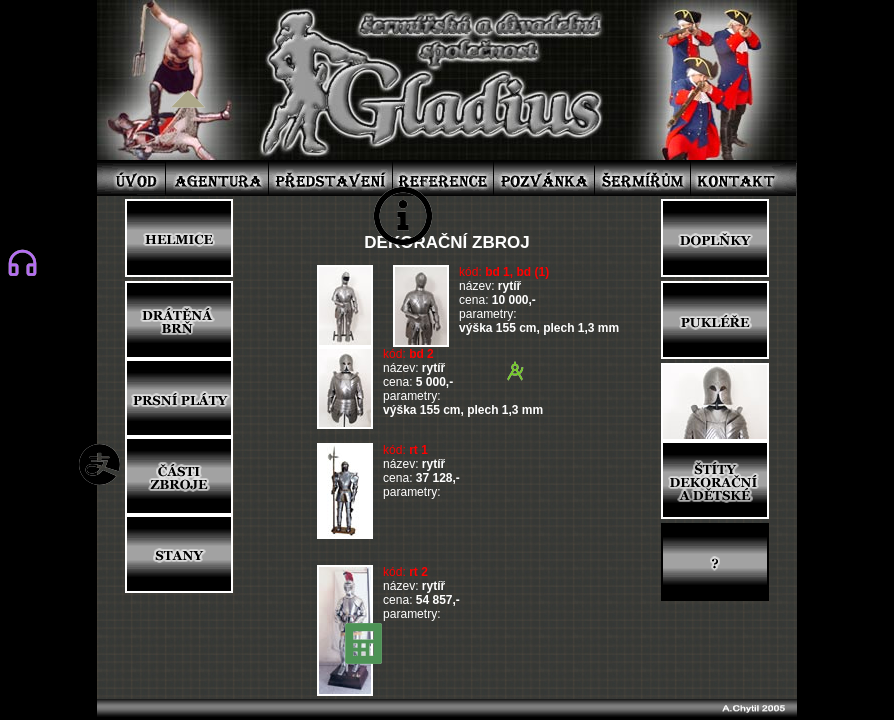  What do you see at coordinates (188, 99) in the screenshot?
I see `expand or show more content above` at bounding box center [188, 99].